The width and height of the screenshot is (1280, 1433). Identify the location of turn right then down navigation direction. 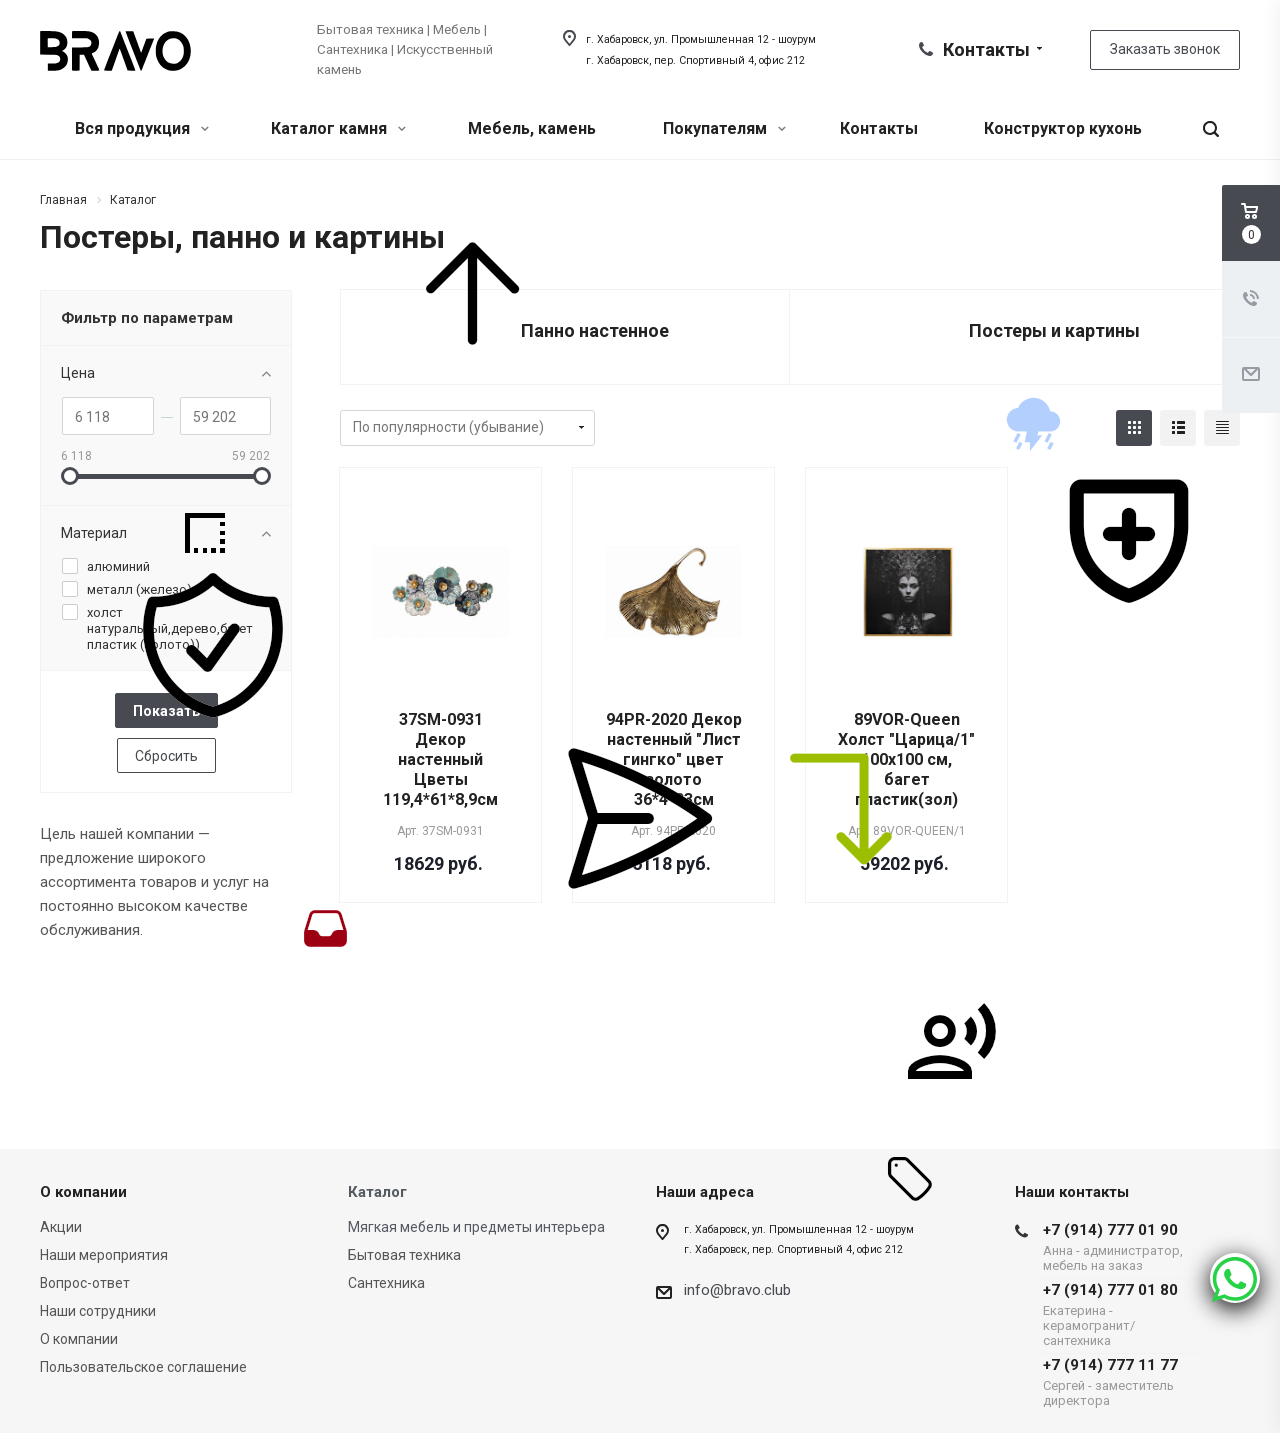
(841, 809).